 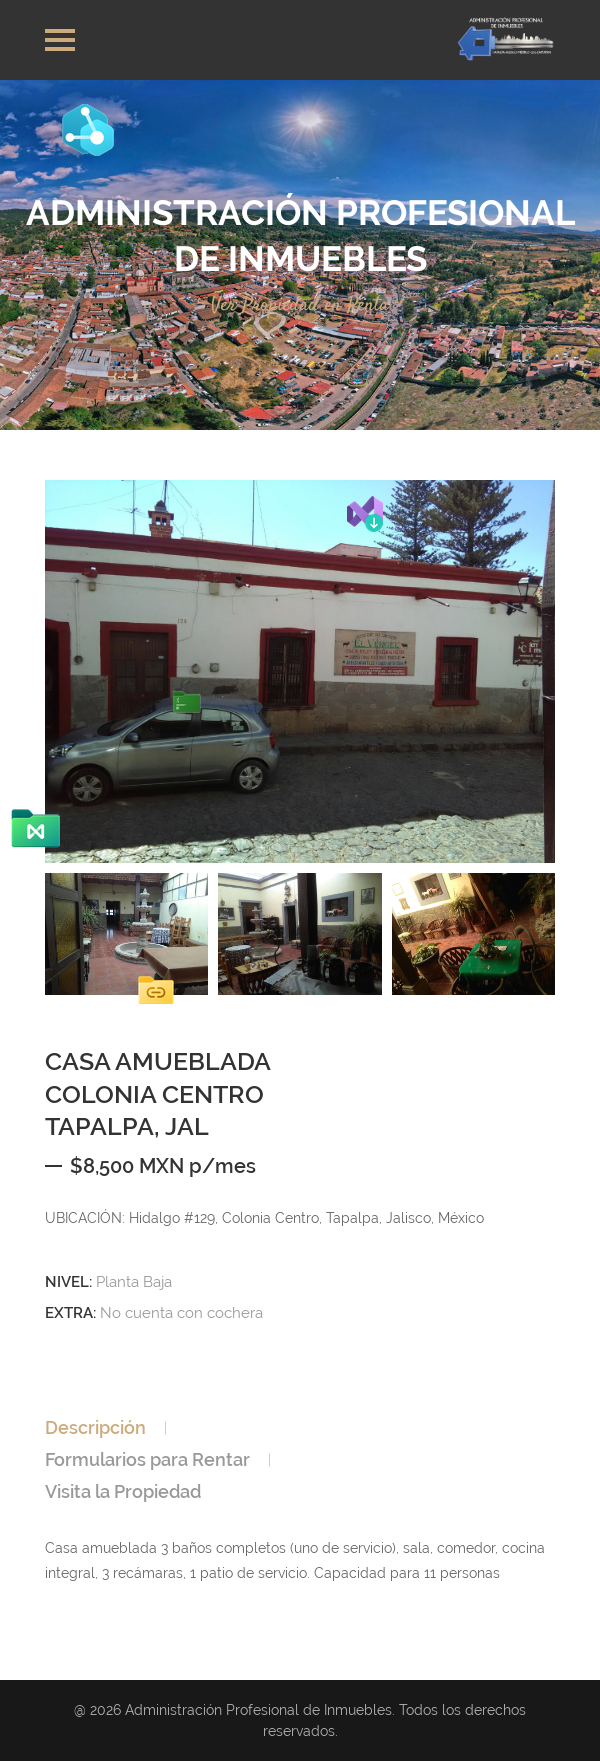 I want to click on open folder containing saved links or shortcuts, so click(x=156, y=991).